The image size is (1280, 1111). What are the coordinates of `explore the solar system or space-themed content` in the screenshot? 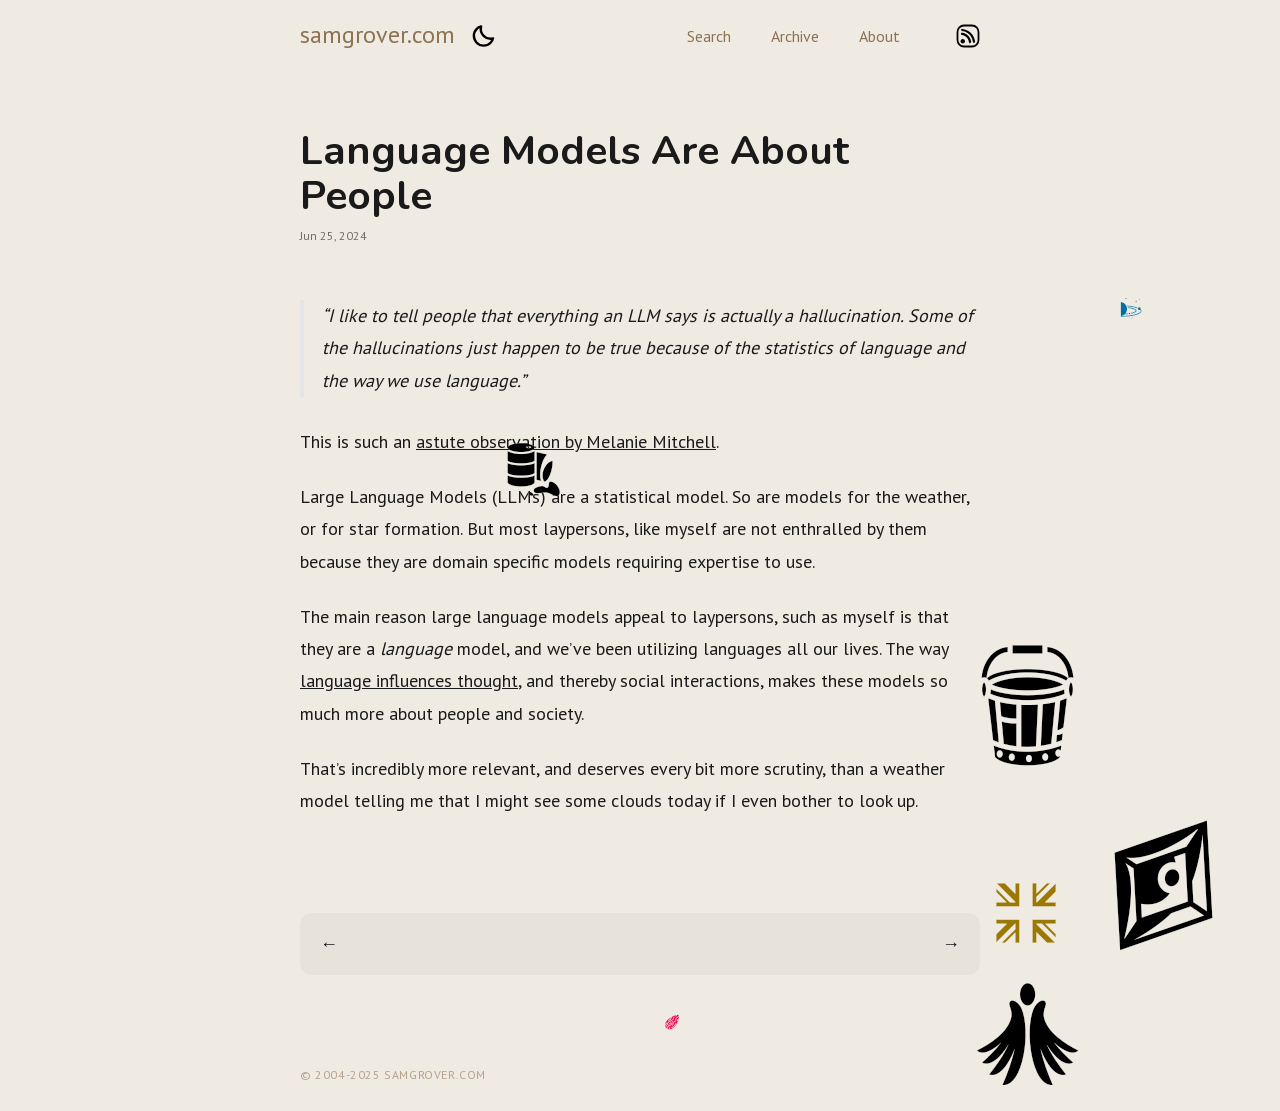 It's located at (1132, 309).